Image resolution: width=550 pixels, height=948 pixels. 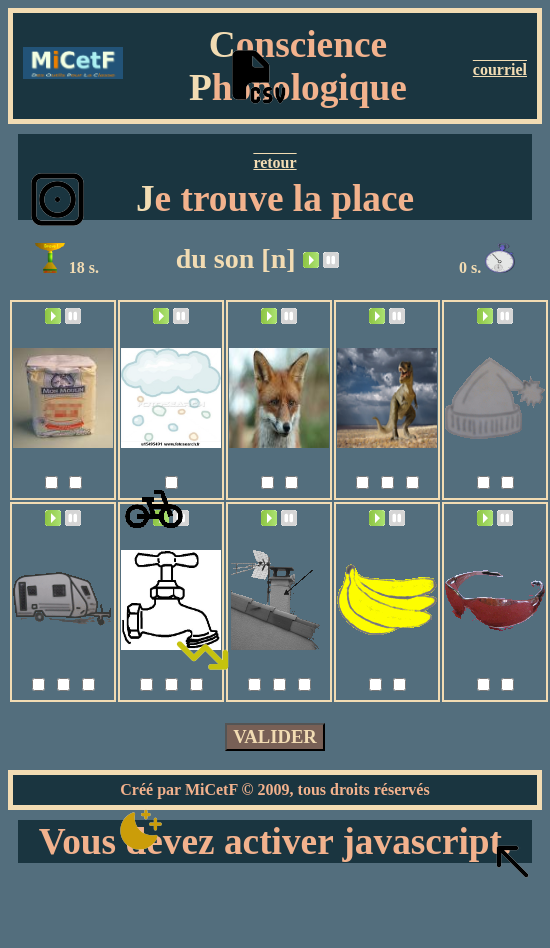 What do you see at coordinates (154, 509) in the screenshot?
I see `select bicycle as transportation mode` at bounding box center [154, 509].